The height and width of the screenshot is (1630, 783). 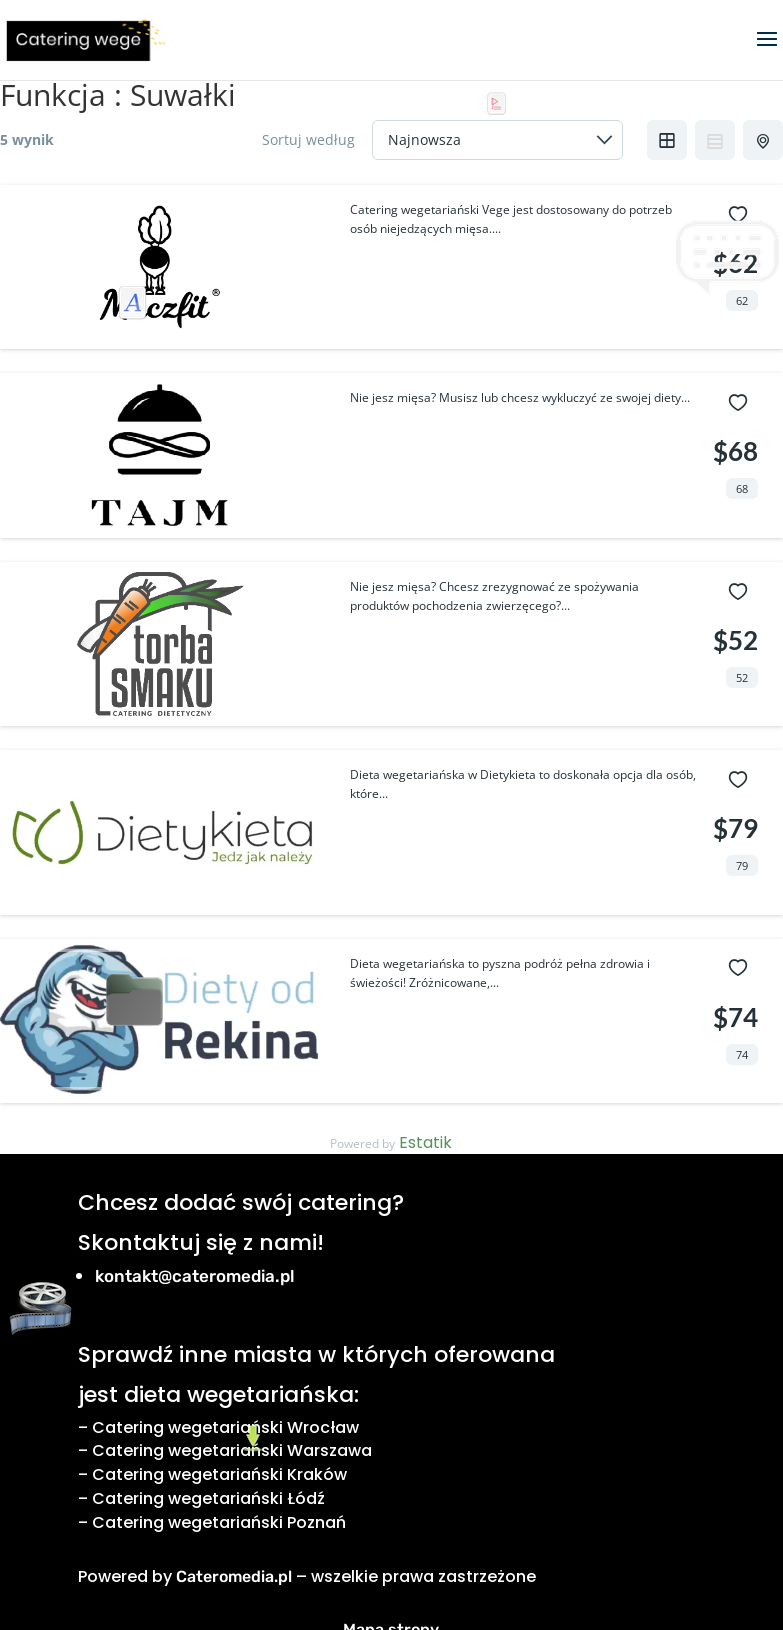 What do you see at coordinates (132, 302) in the screenshot?
I see `open a font file` at bounding box center [132, 302].